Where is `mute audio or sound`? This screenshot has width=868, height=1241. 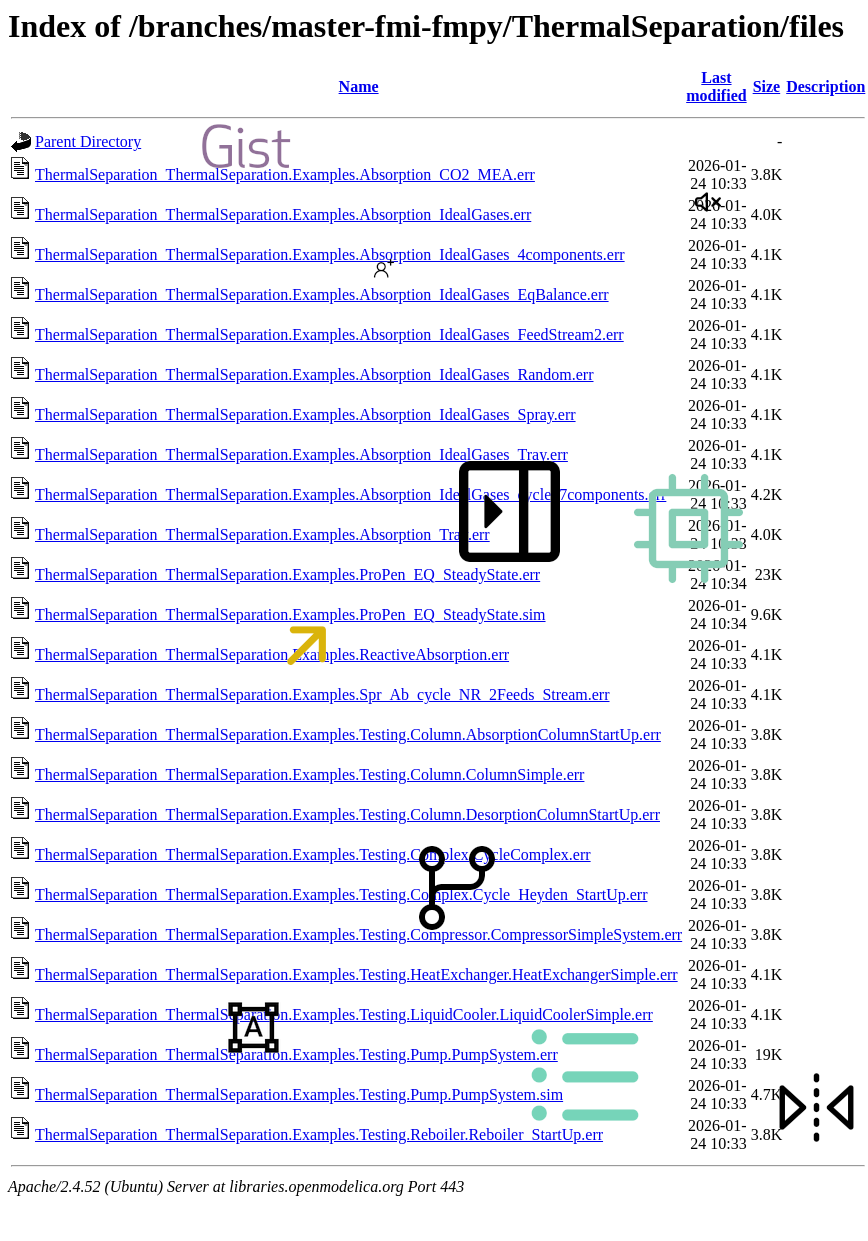
mute audio or sound is located at coordinates (708, 202).